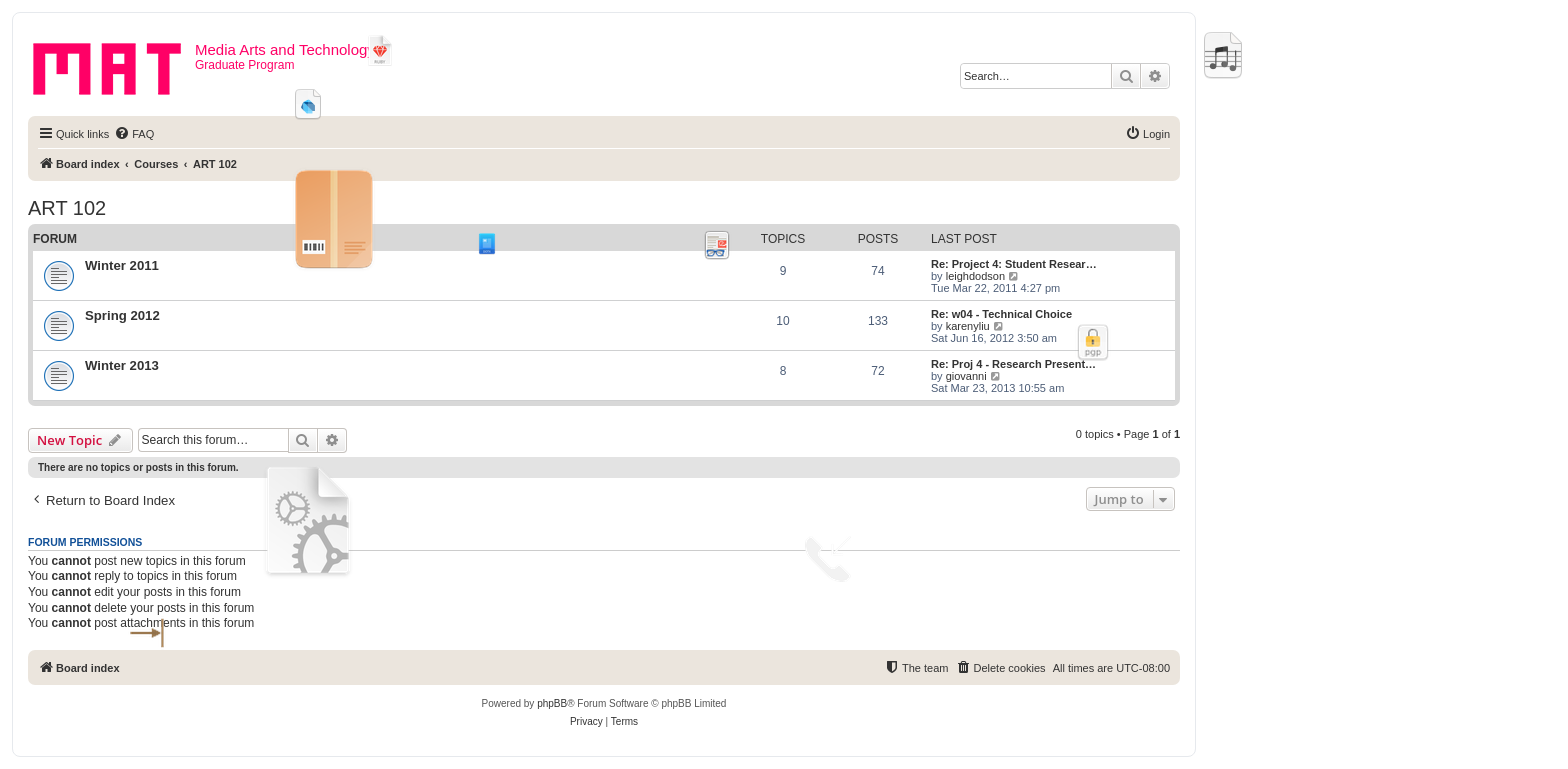 This screenshot has width=1568, height=769. Describe the element at coordinates (1093, 342) in the screenshot. I see `a pgp-encrypted file` at that location.